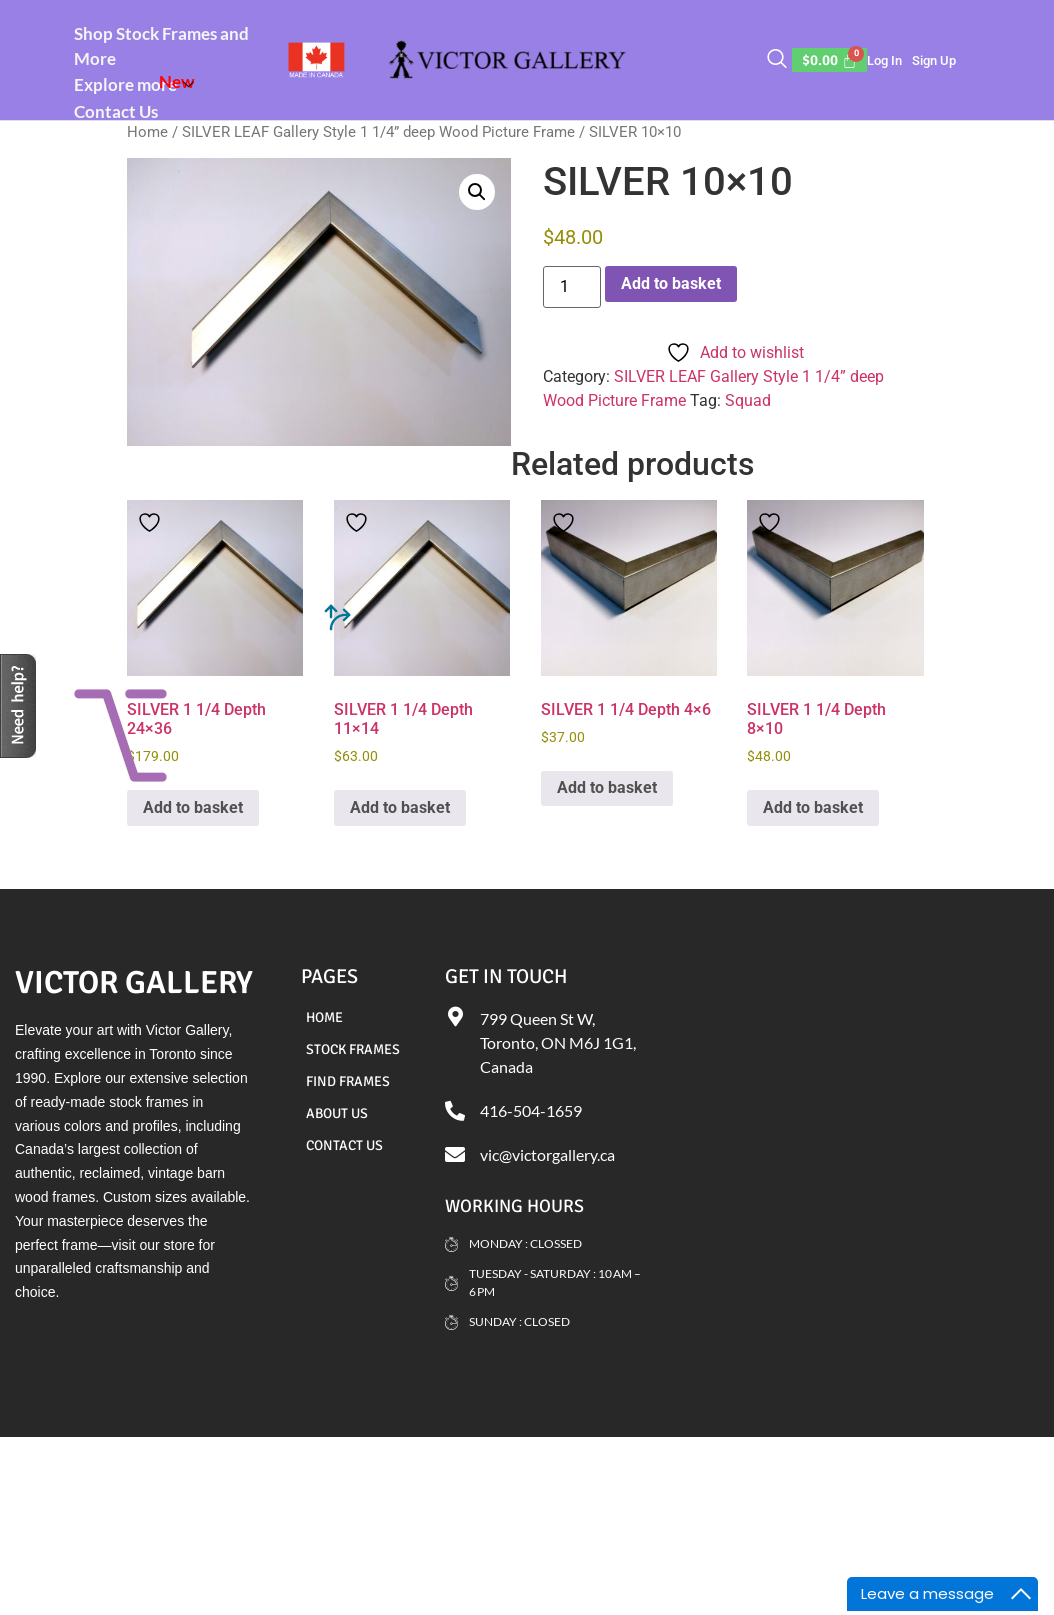  What do you see at coordinates (337, 617) in the screenshot?
I see `take the exit or turn right ahead` at bounding box center [337, 617].